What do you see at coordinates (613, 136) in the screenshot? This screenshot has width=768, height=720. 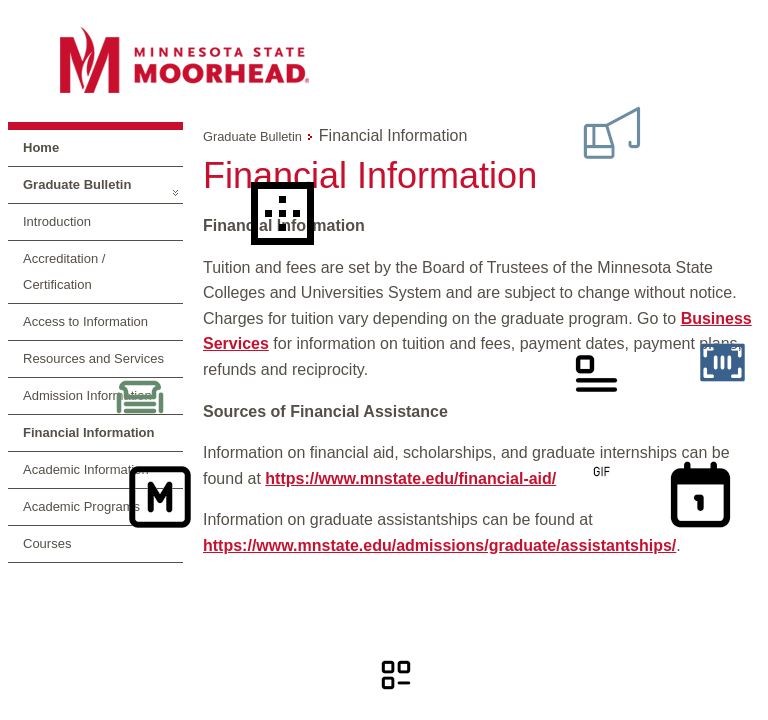 I see `construction or building-related feature` at bounding box center [613, 136].